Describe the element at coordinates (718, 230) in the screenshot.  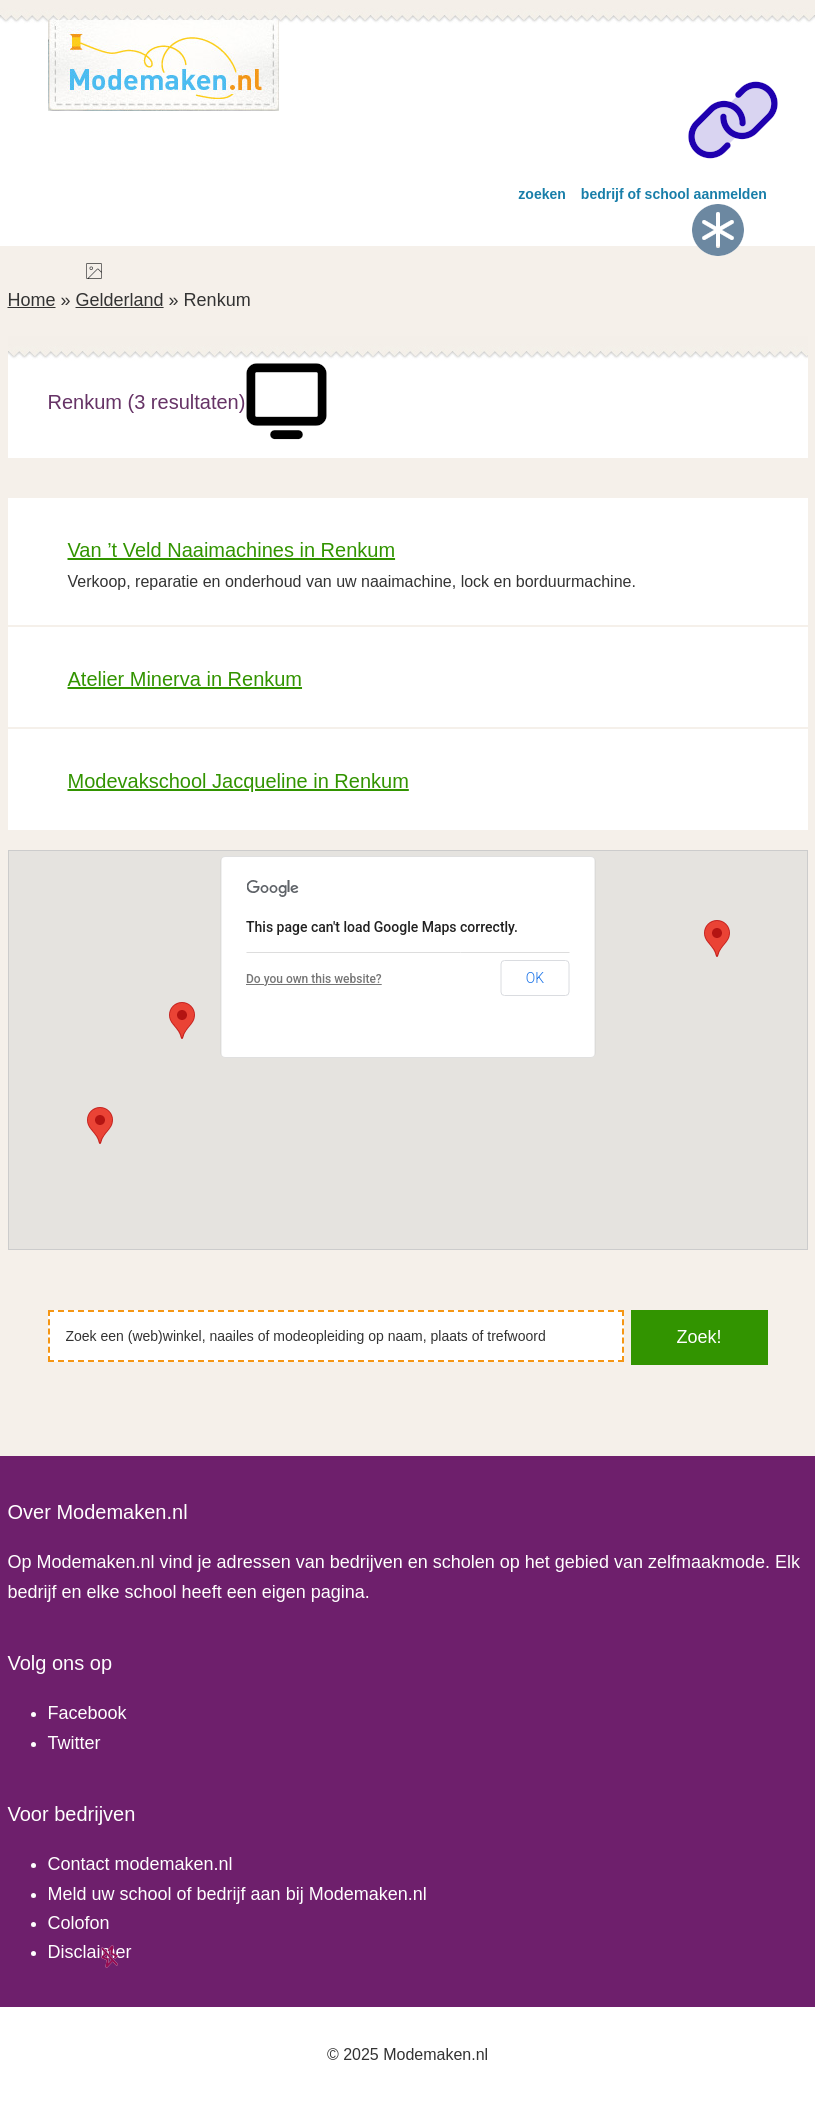
I see `indicates a required field in a form` at that location.